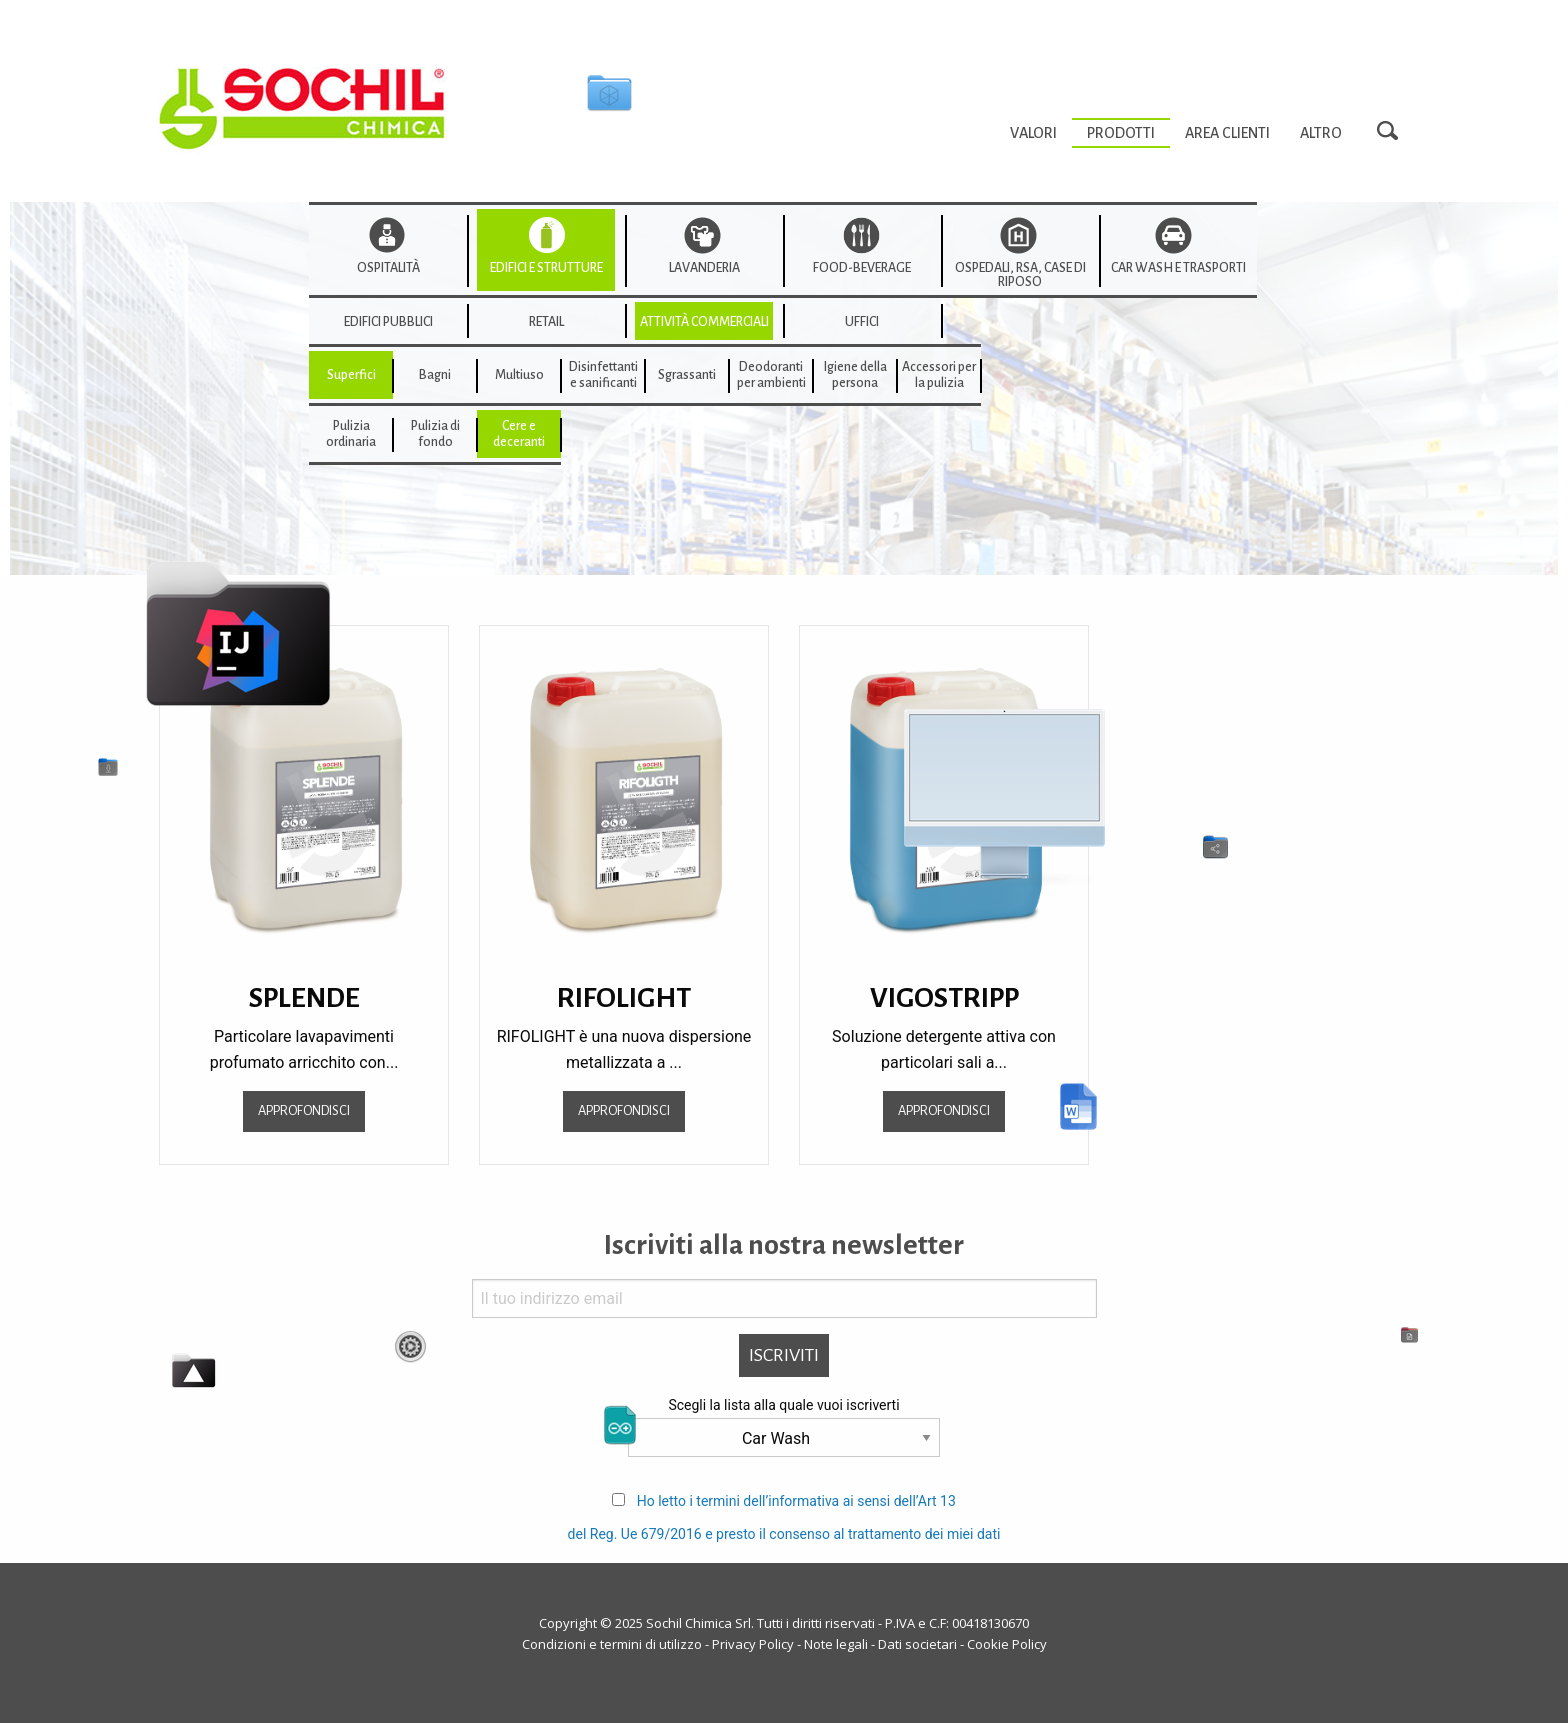  Describe the element at coordinates (620, 1425) in the screenshot. I see `arduino source code file` at that location.